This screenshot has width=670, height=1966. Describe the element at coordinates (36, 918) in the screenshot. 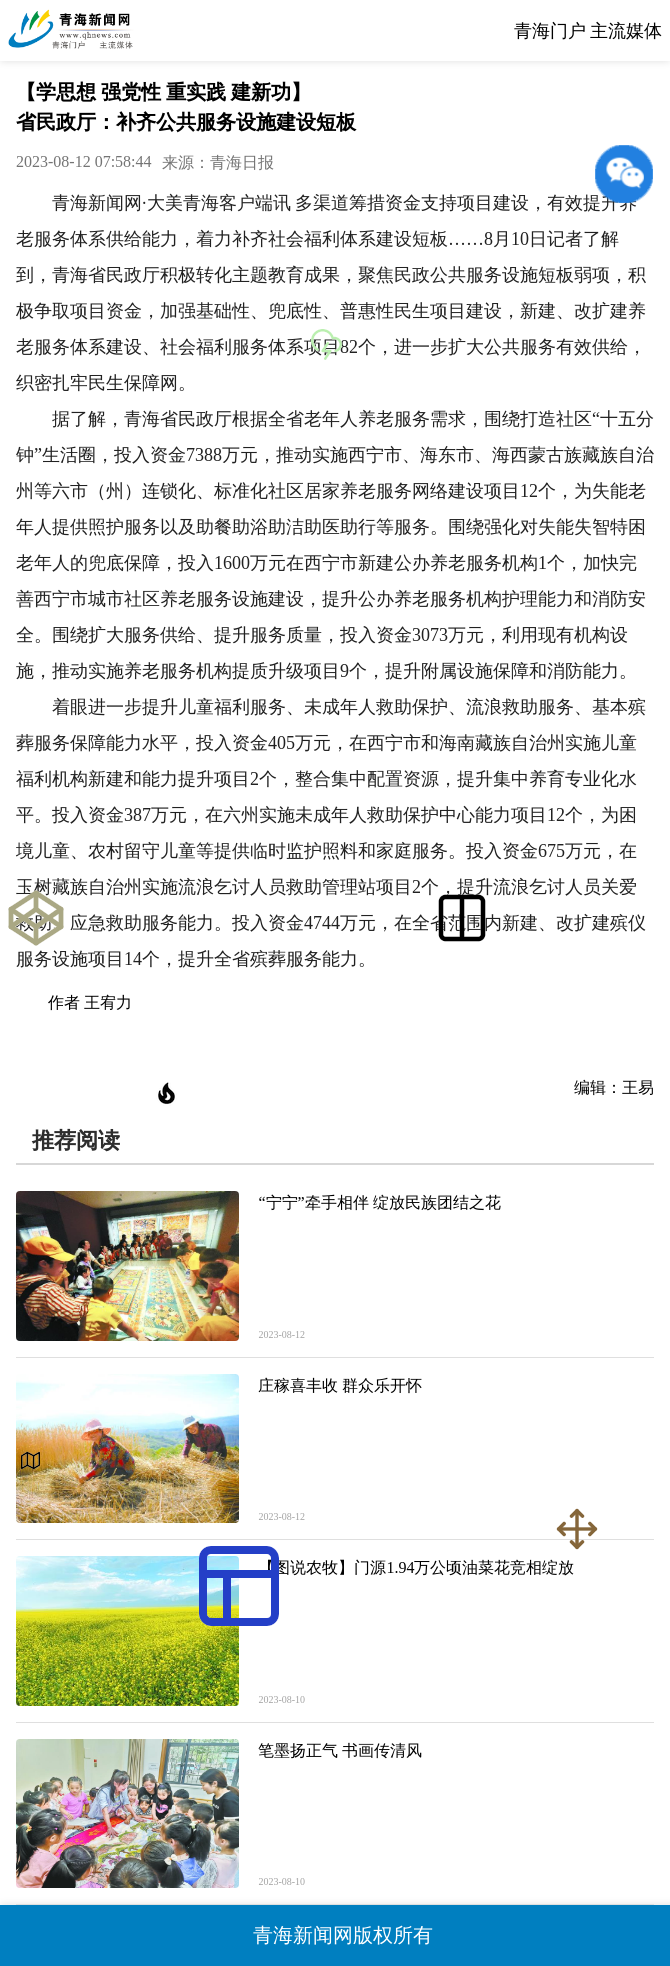

I see `open CodePen` at that location.